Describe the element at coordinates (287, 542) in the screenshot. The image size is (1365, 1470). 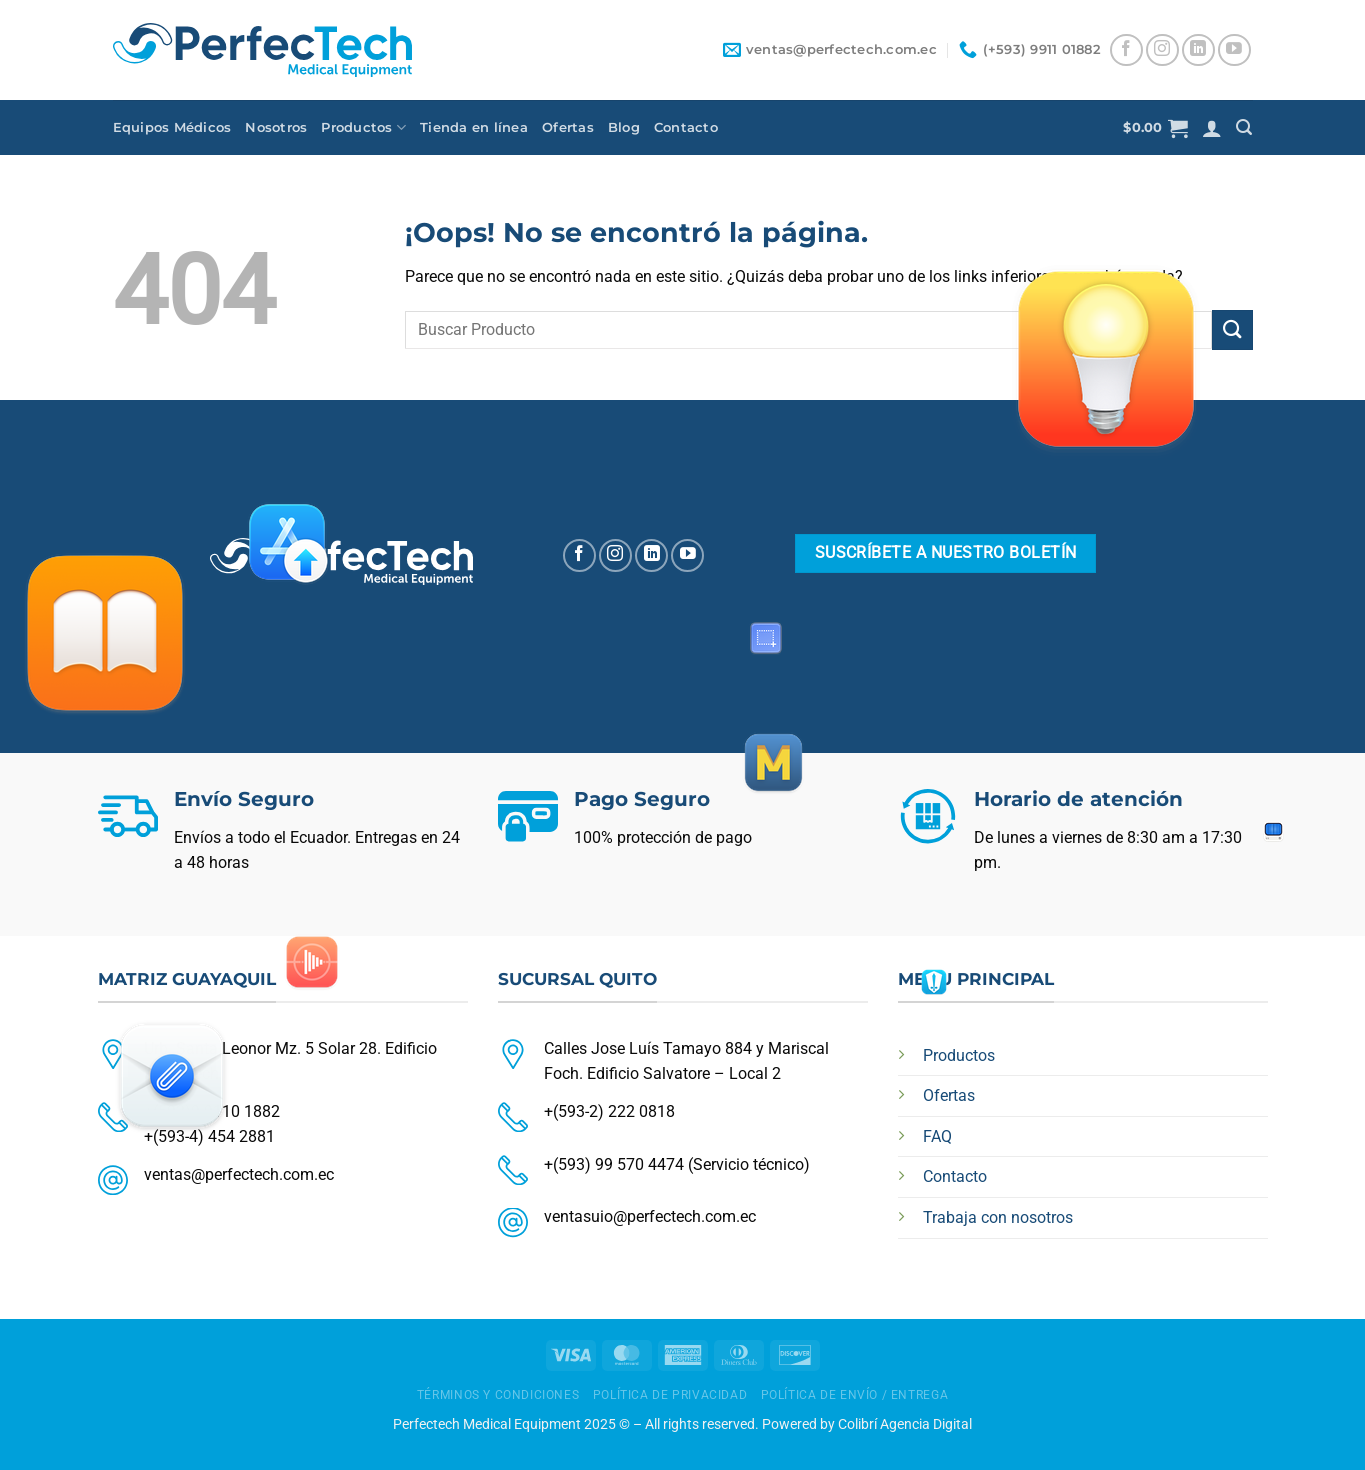
I see `check for and install system software updates` at that location.